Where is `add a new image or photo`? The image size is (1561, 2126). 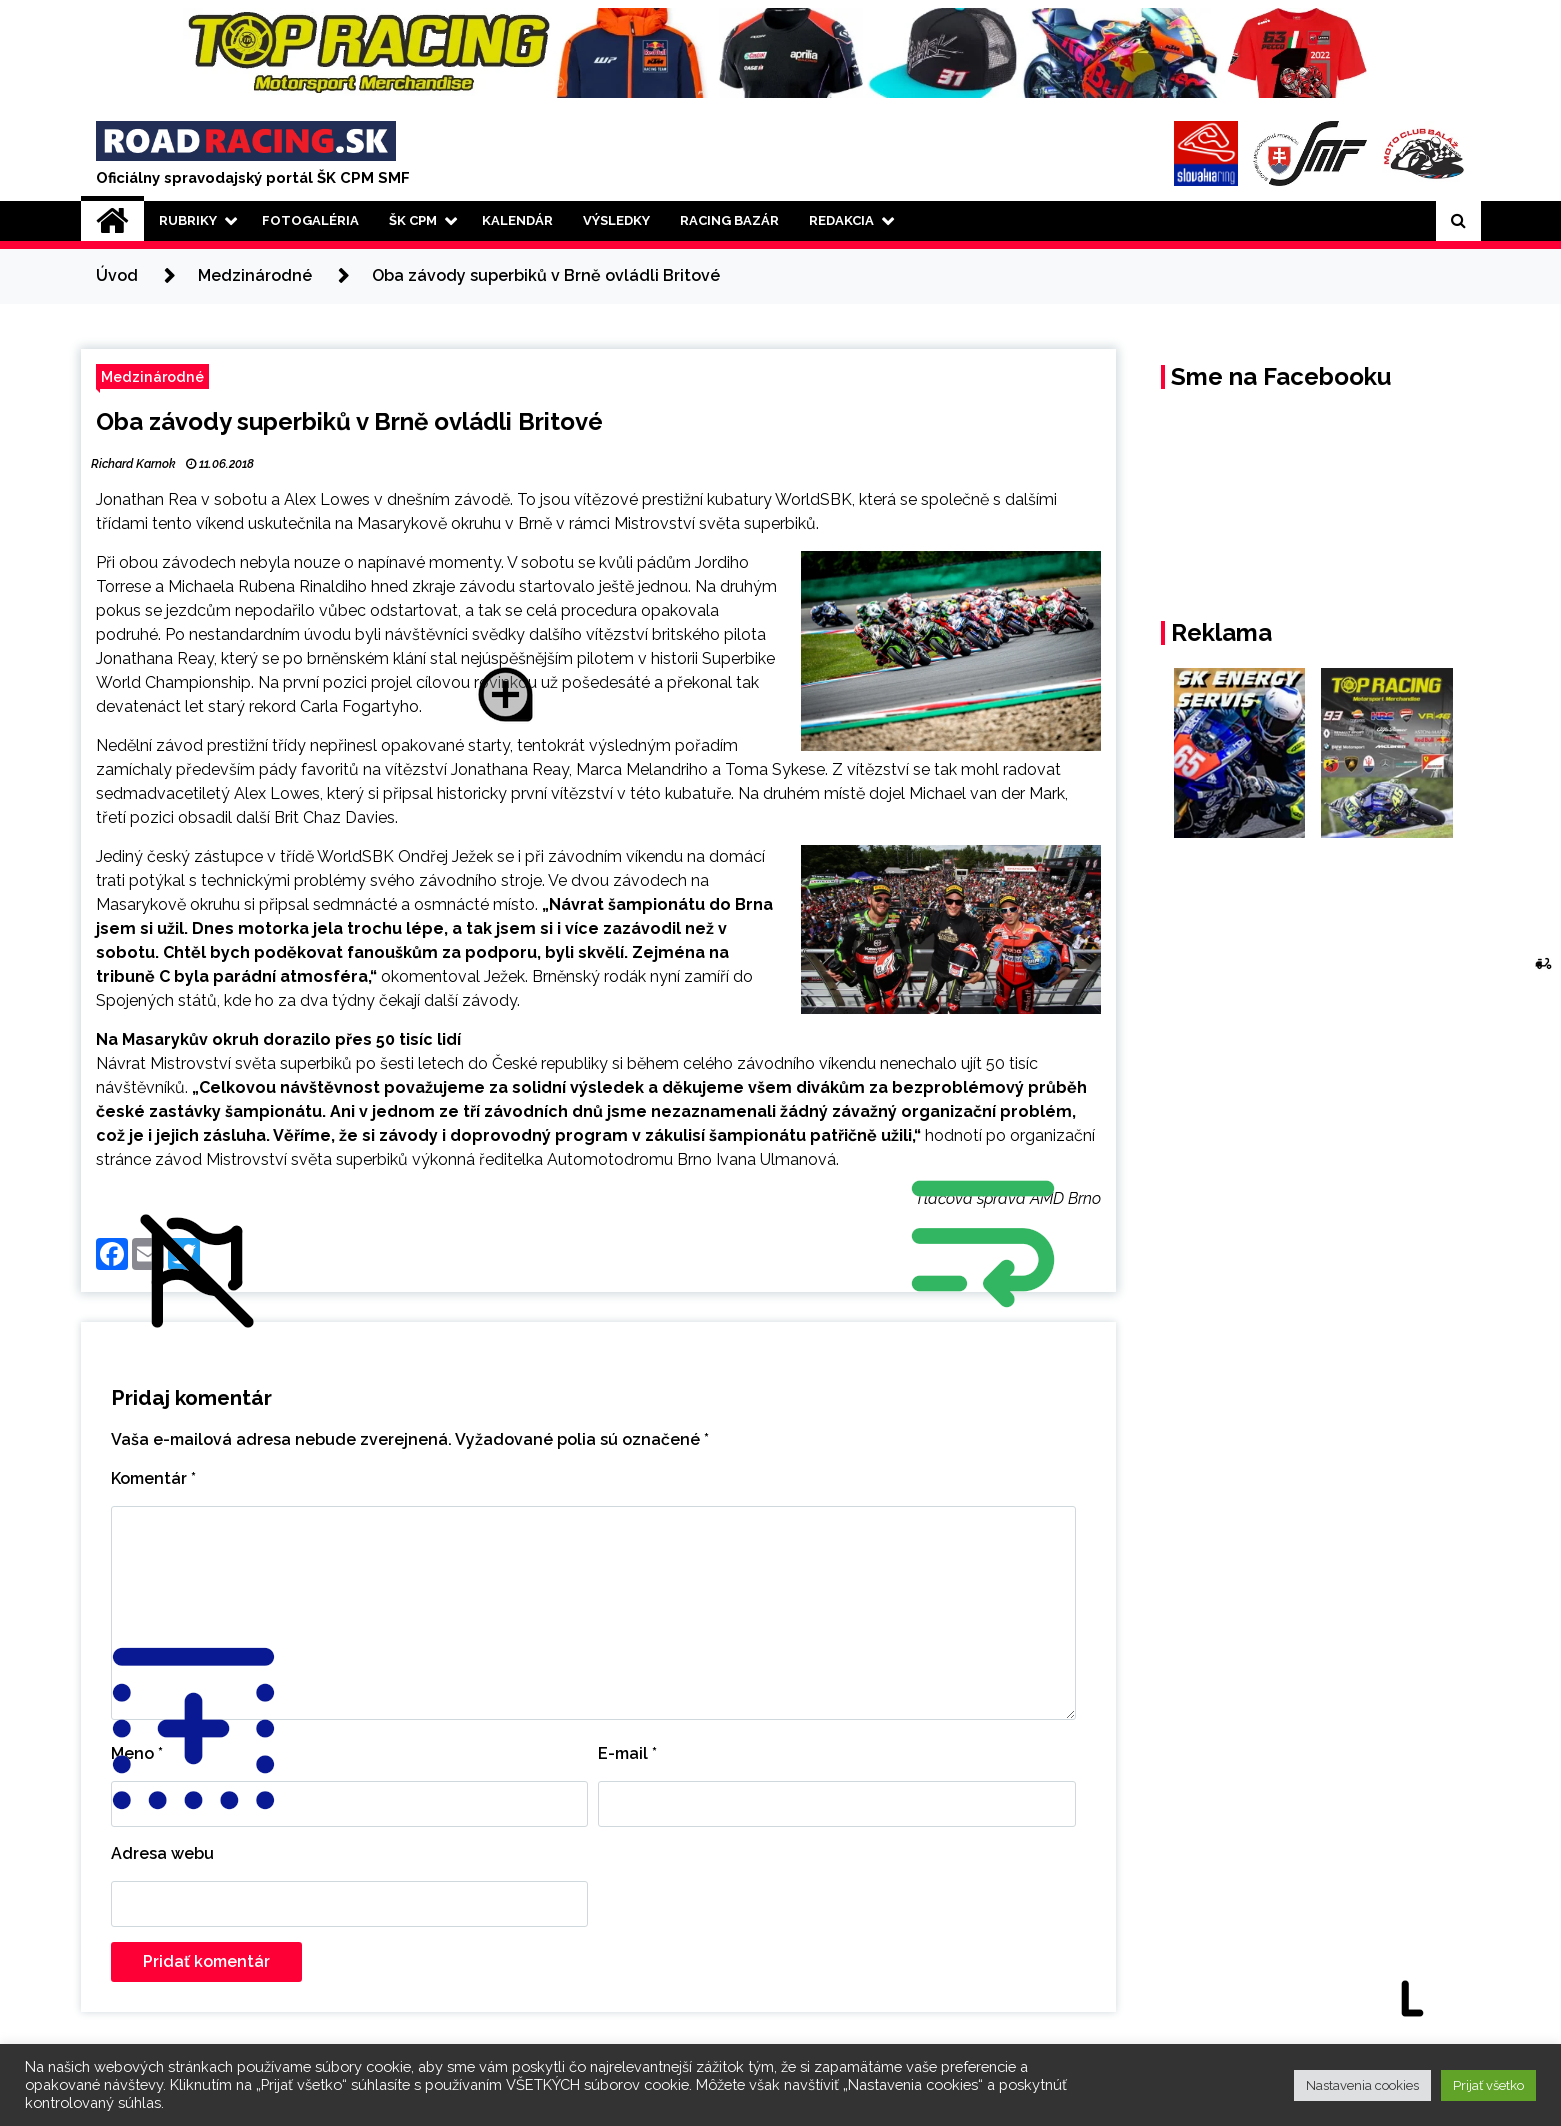 add a new image or photo is located at coordinates (505, 694).